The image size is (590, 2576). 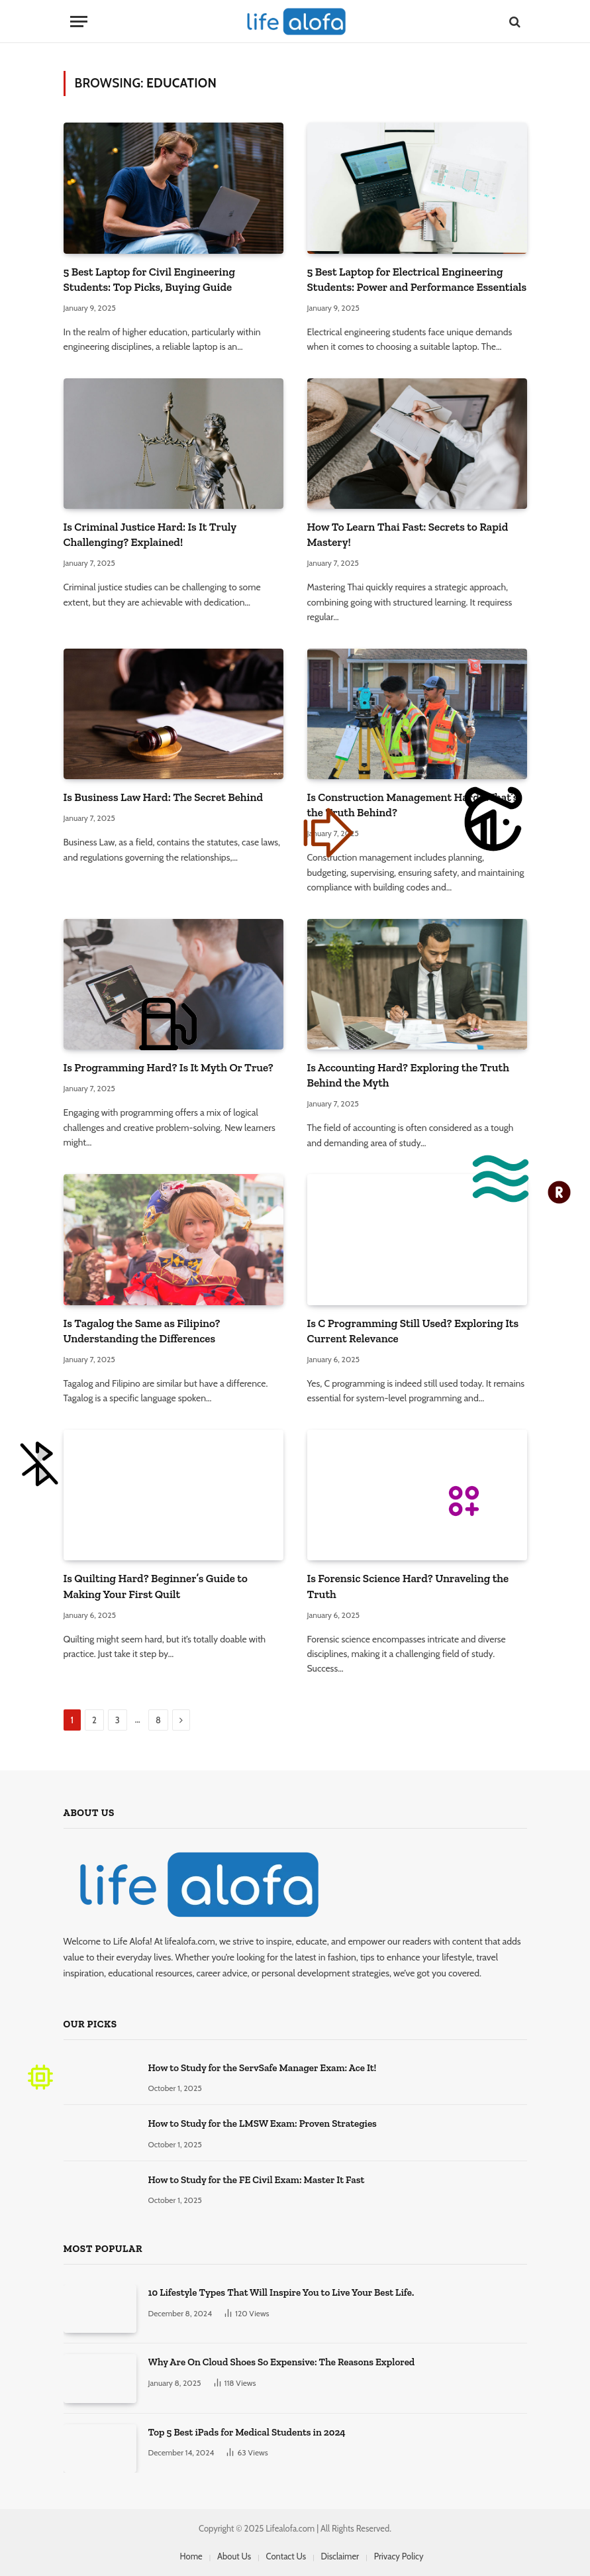 I want to click on indicates a registered trademark symbol, so click(x=559, y=1192).